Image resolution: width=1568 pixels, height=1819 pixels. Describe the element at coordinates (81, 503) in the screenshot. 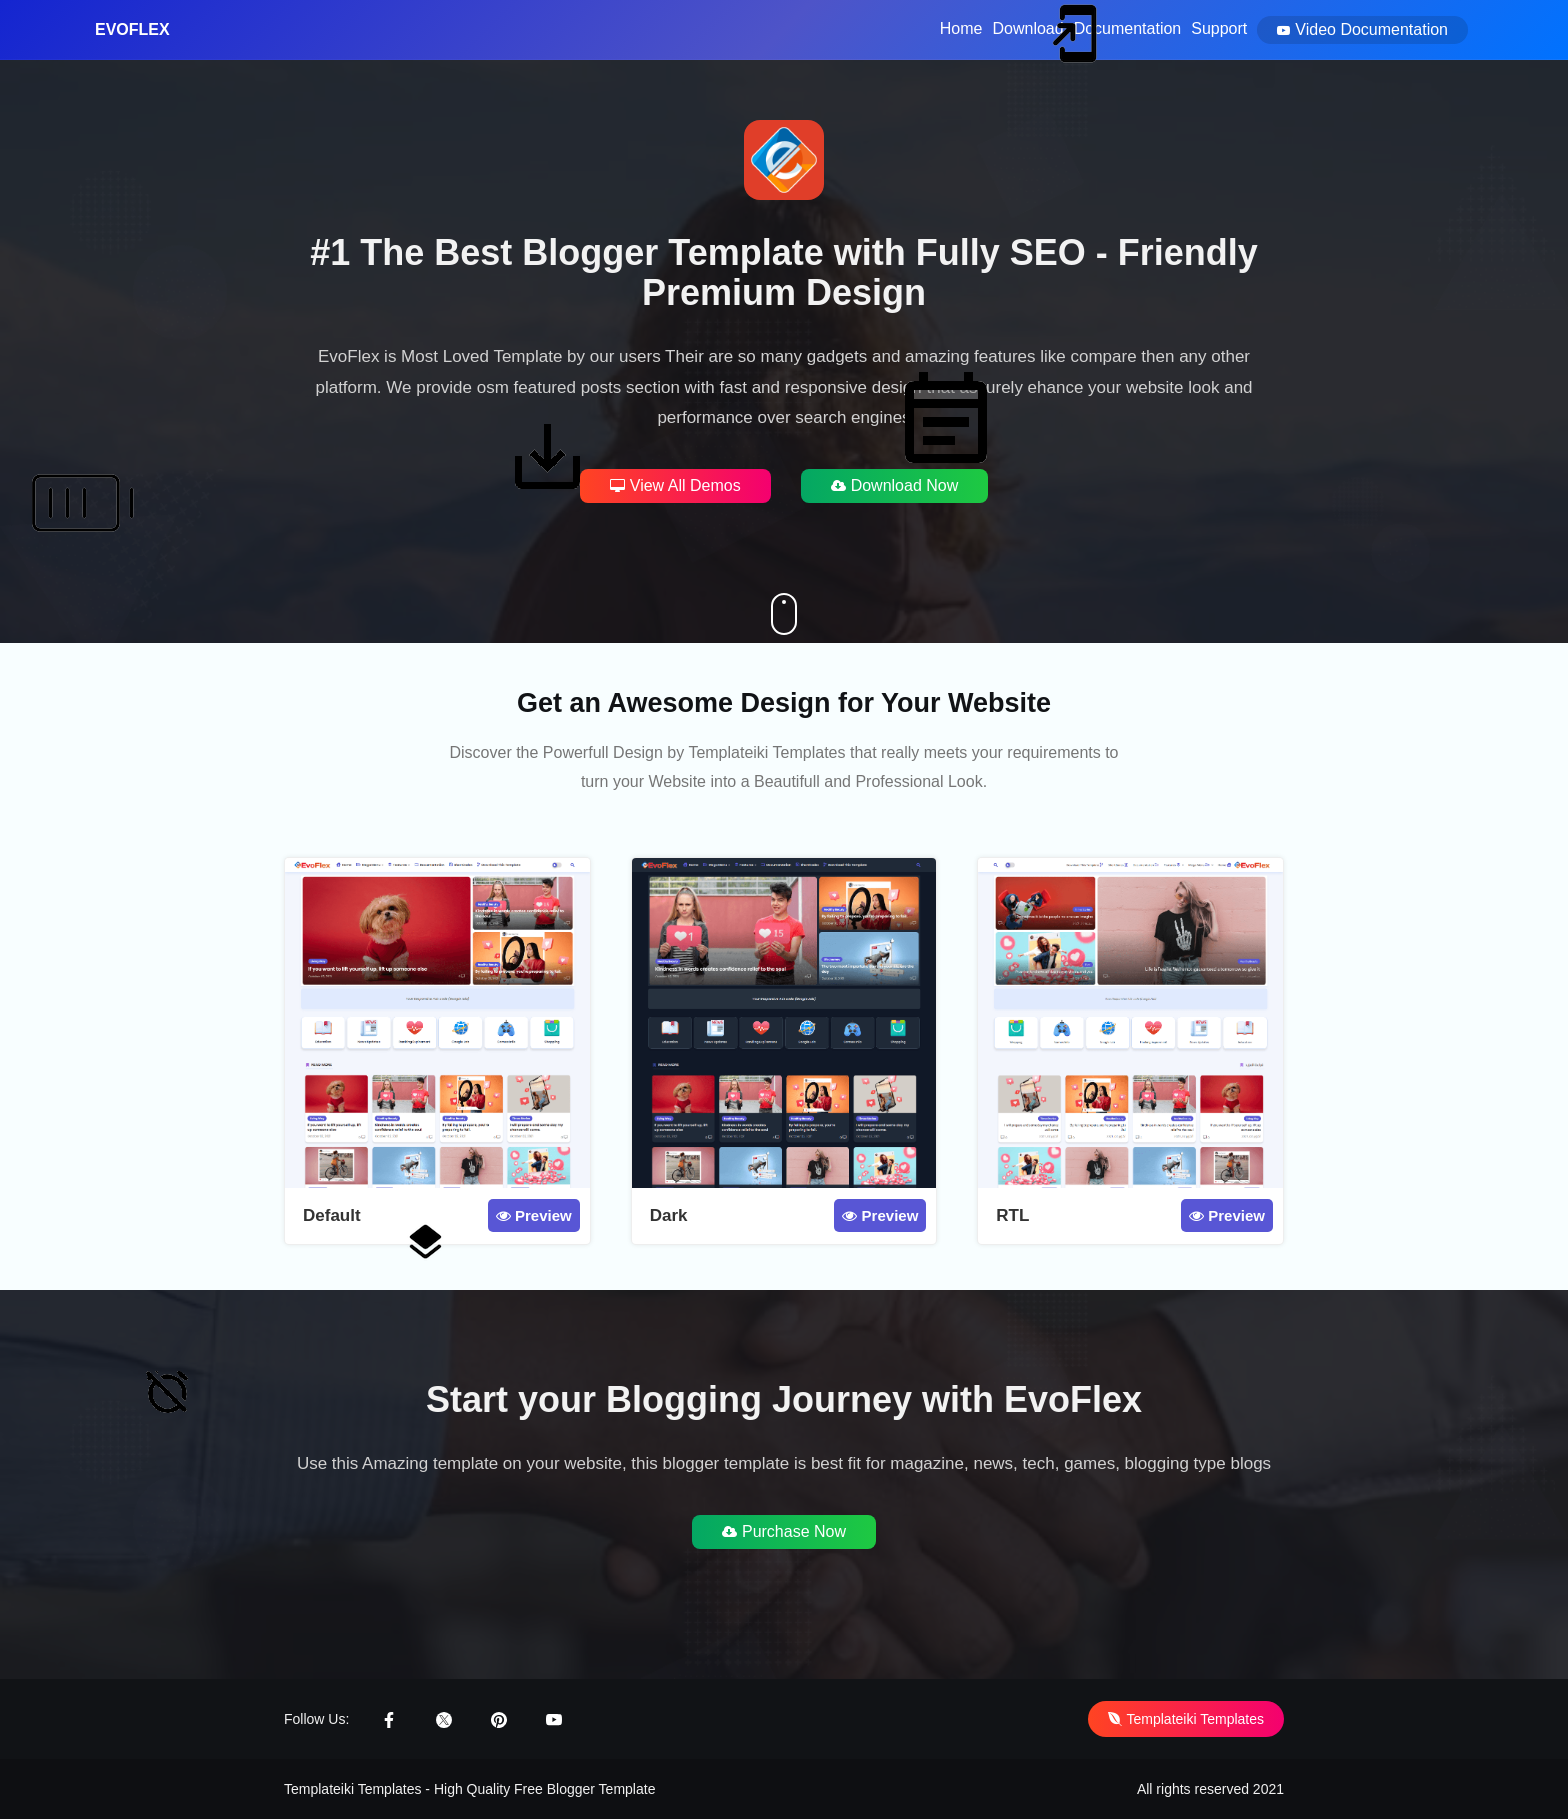

I see `indicates battery is well charged` at that location.